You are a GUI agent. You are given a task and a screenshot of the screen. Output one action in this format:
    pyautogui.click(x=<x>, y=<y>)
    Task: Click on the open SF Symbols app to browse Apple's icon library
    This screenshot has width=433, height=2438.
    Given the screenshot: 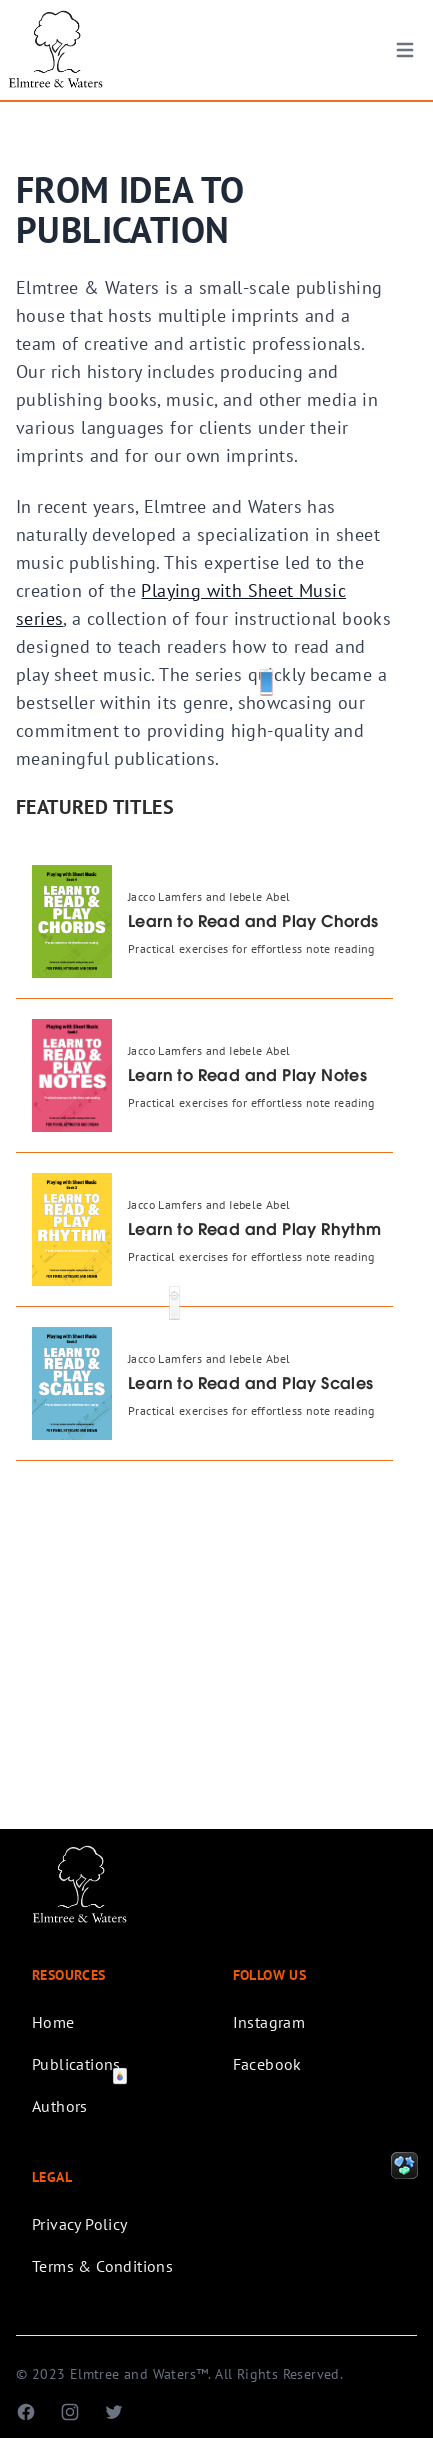 What is the action you would take?
    pyautogui.click(x=404, y=2165)
    